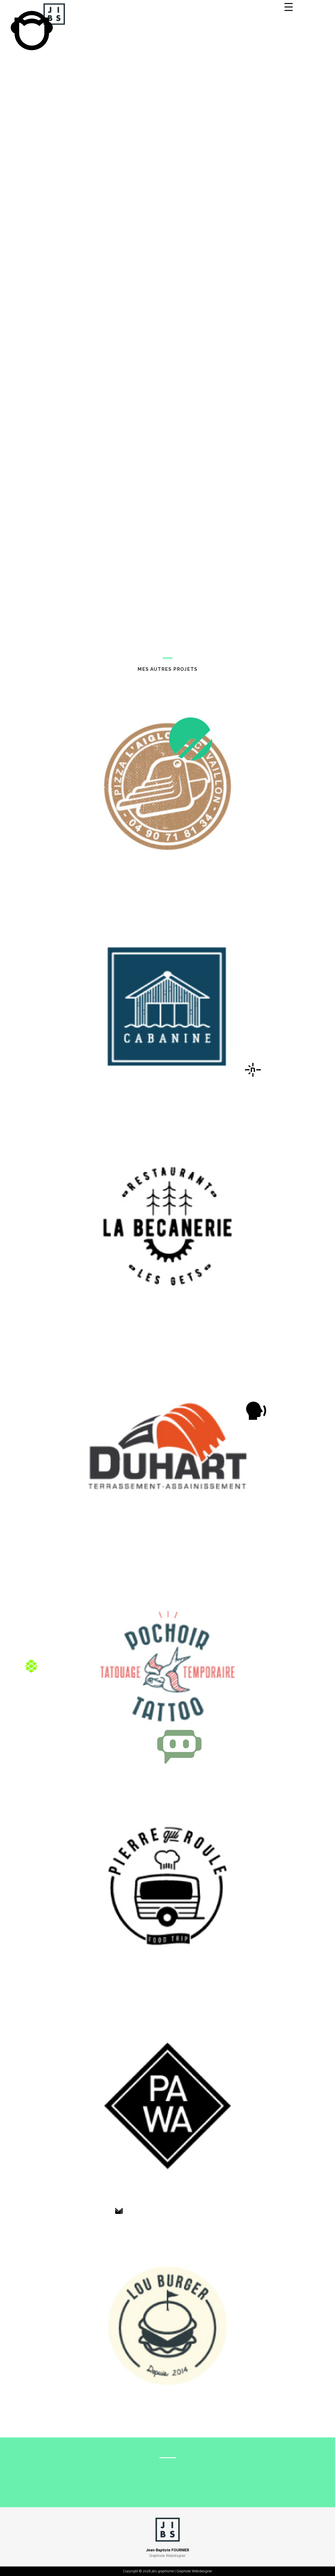  I want to click on RedwoodJS framework logo, so click(31, 1666).